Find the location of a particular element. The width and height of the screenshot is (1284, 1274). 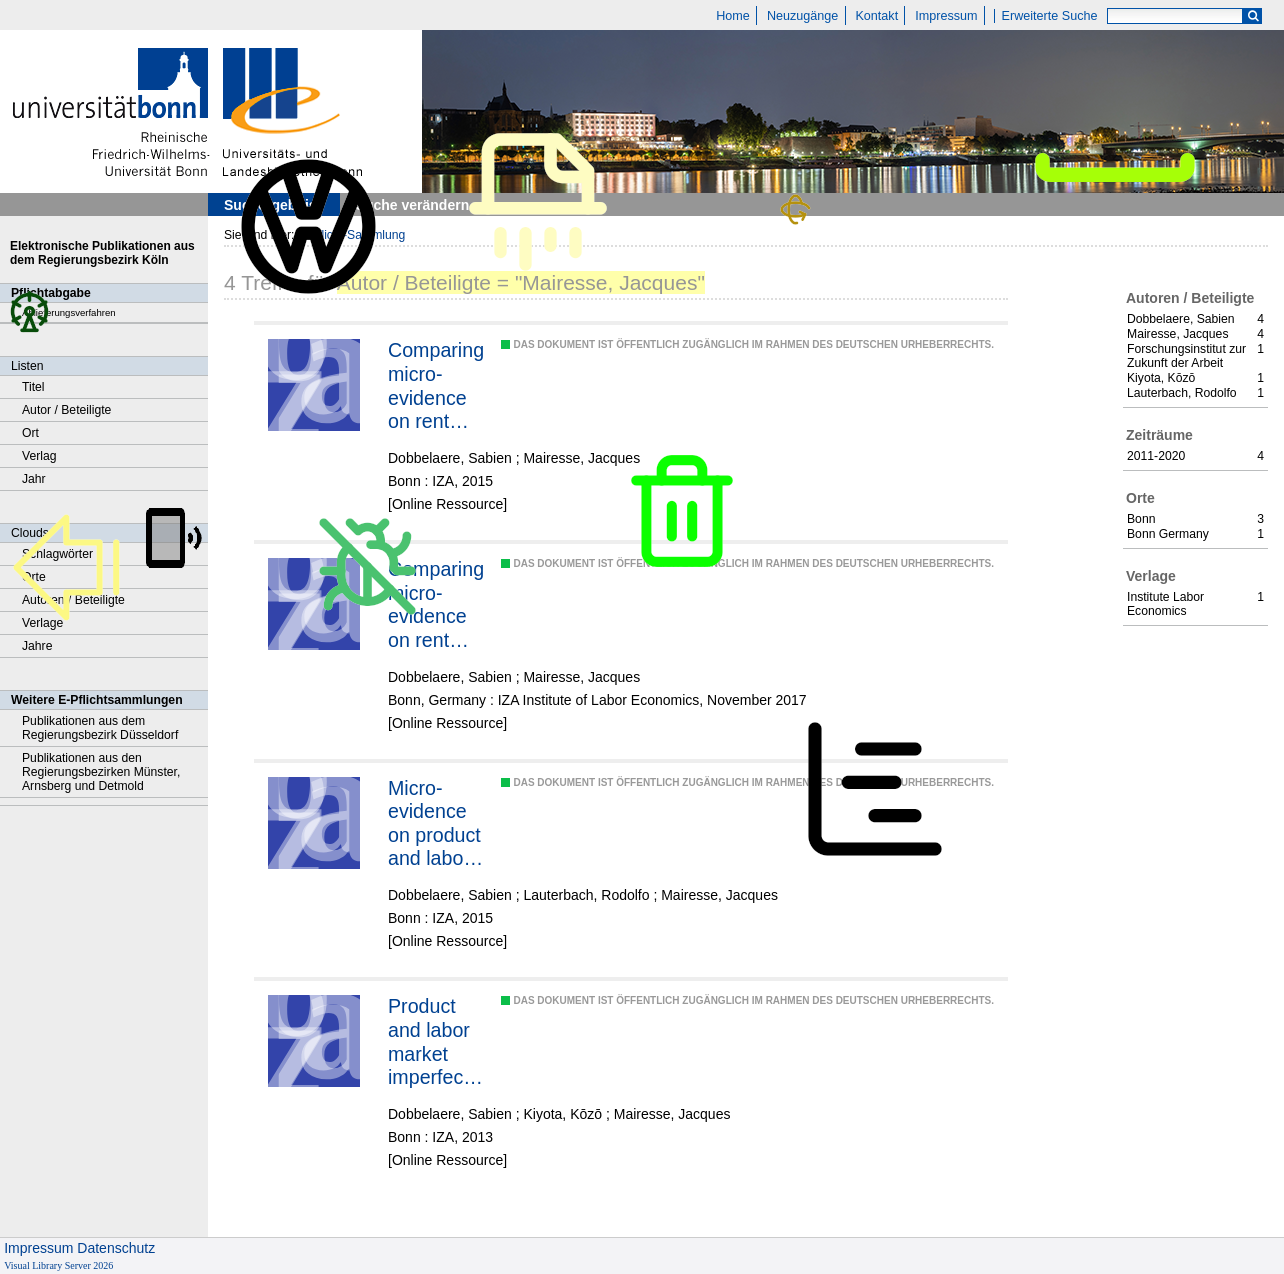

indicates an incoming call or notification on a linked device is located at coordinates (174, 538).